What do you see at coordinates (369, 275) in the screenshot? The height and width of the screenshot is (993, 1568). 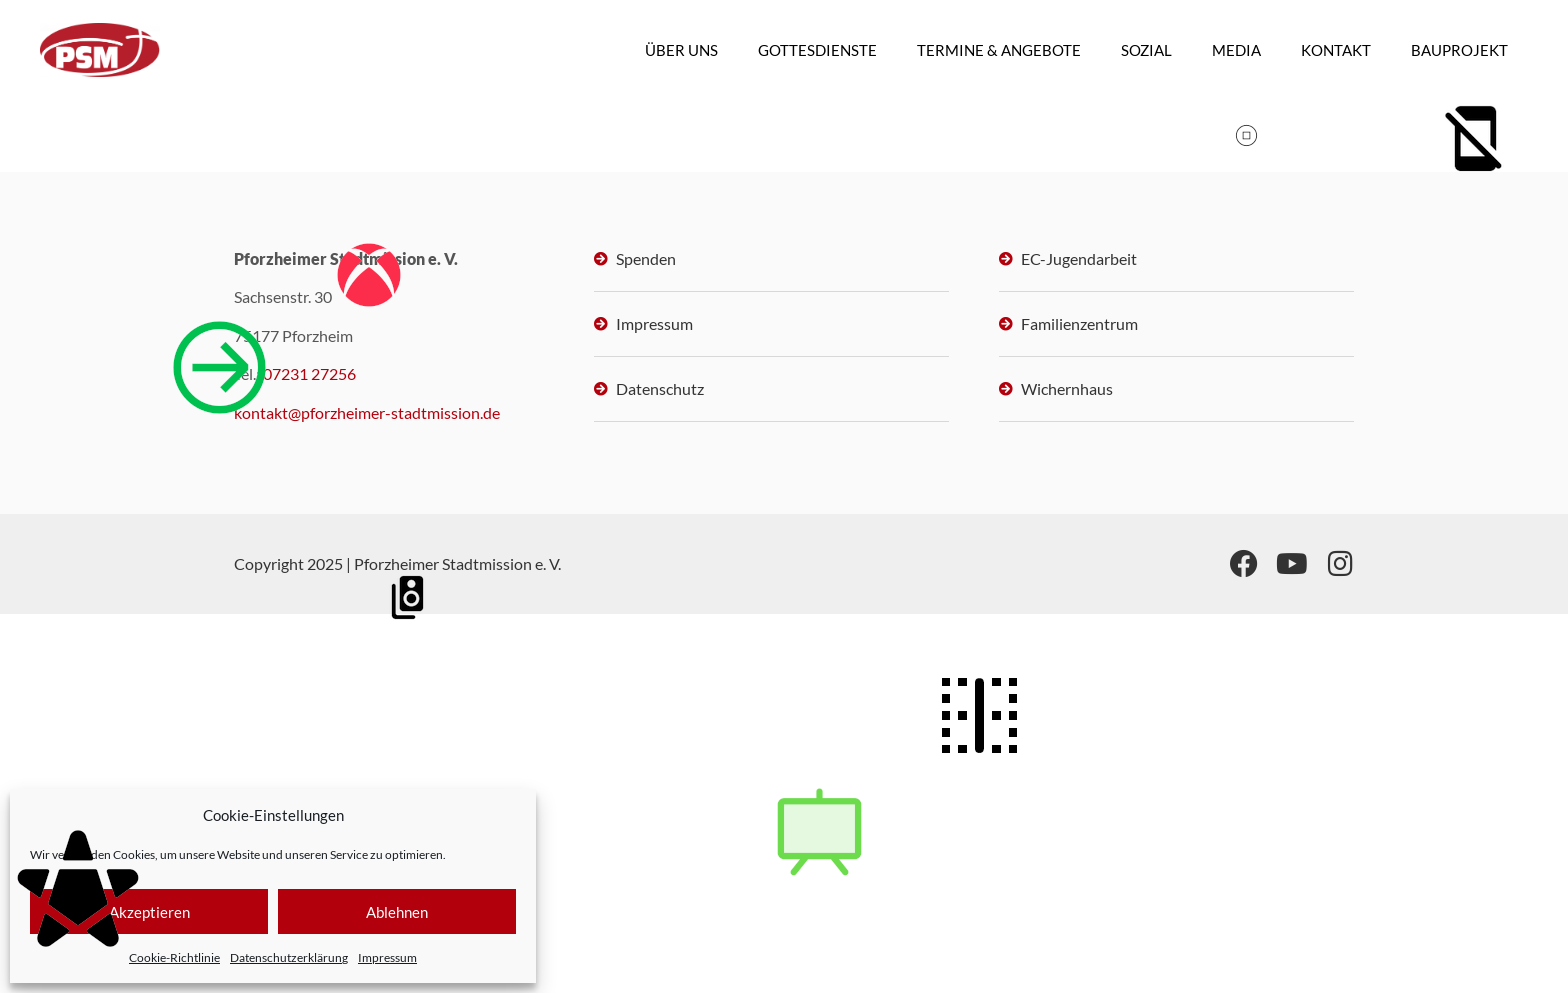 I see `open Xbox app` at bounding box center [369, 275].